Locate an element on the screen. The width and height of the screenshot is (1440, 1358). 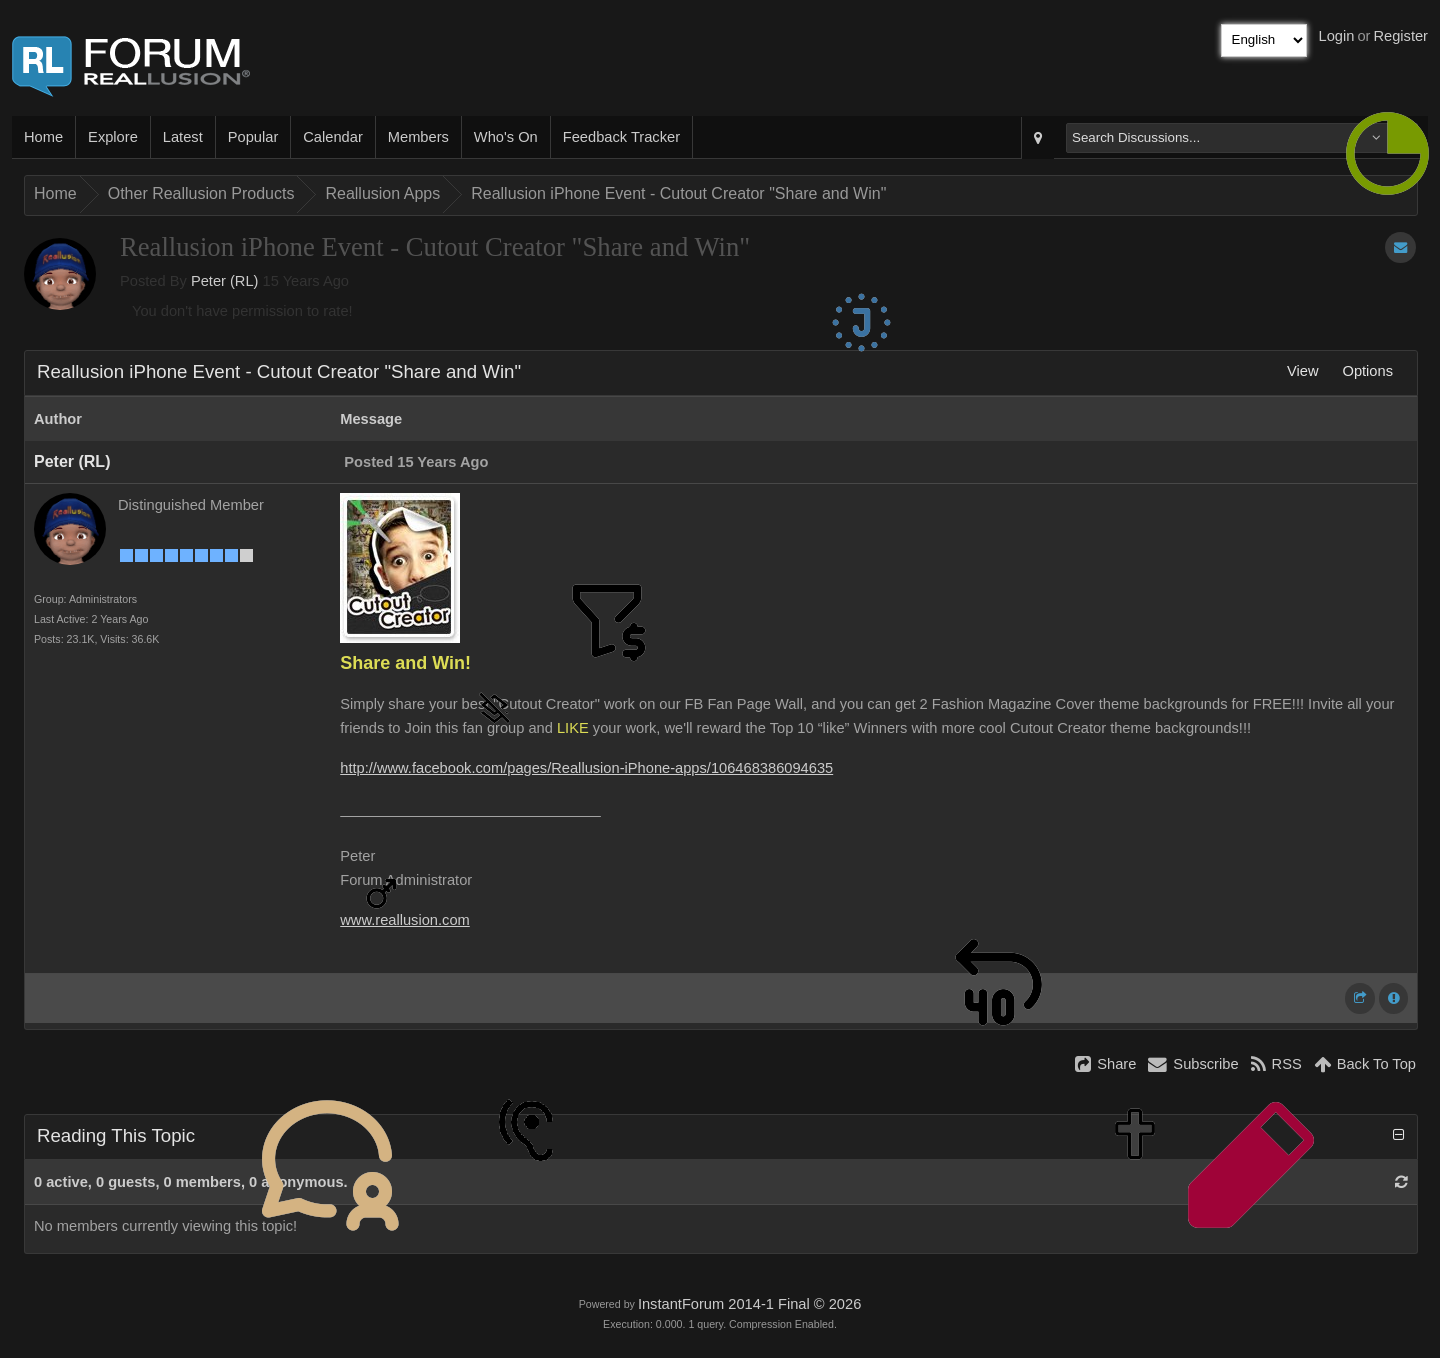
view conversation with a specific contact is located at coordinates (327, 1159).